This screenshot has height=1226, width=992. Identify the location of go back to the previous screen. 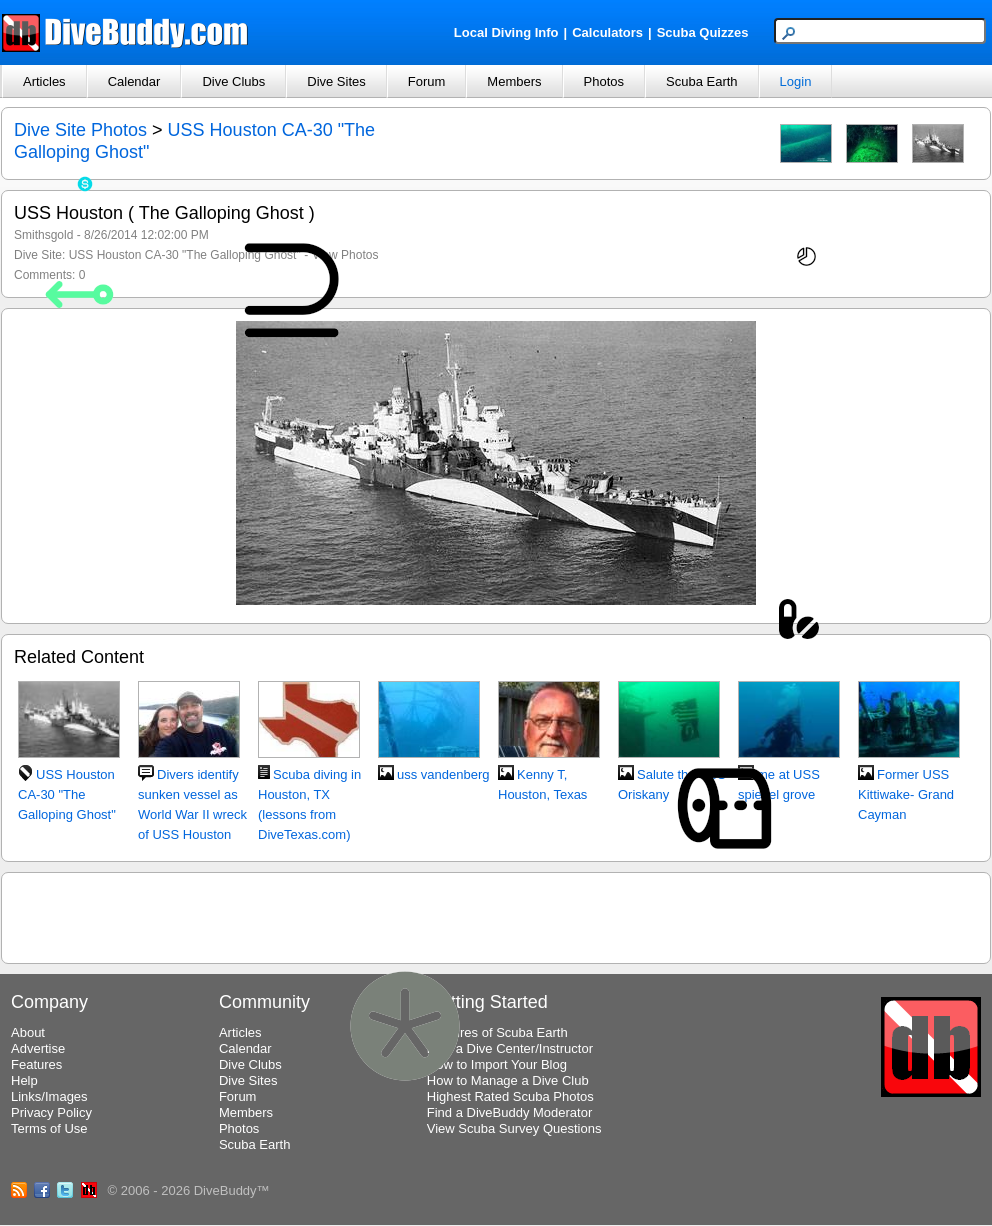
(79, 294).